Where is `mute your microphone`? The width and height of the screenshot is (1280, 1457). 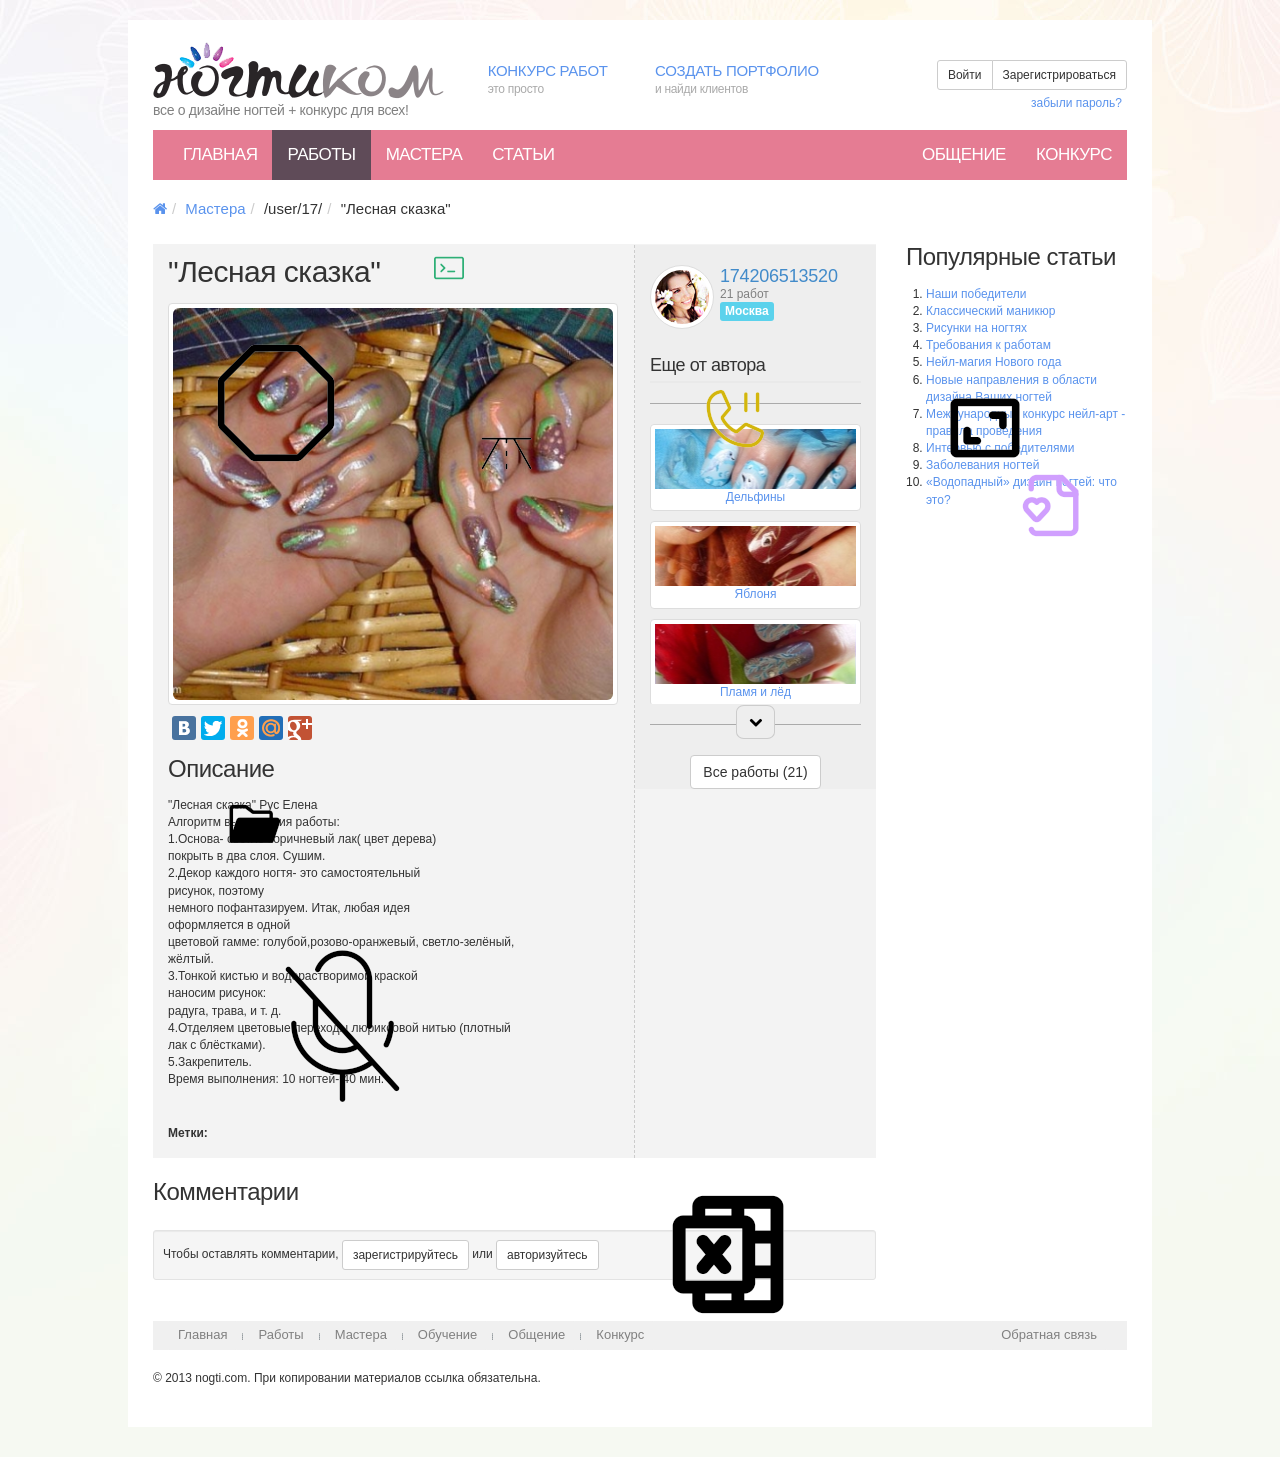 mute your microphone is located at coordinates (342, 1023).